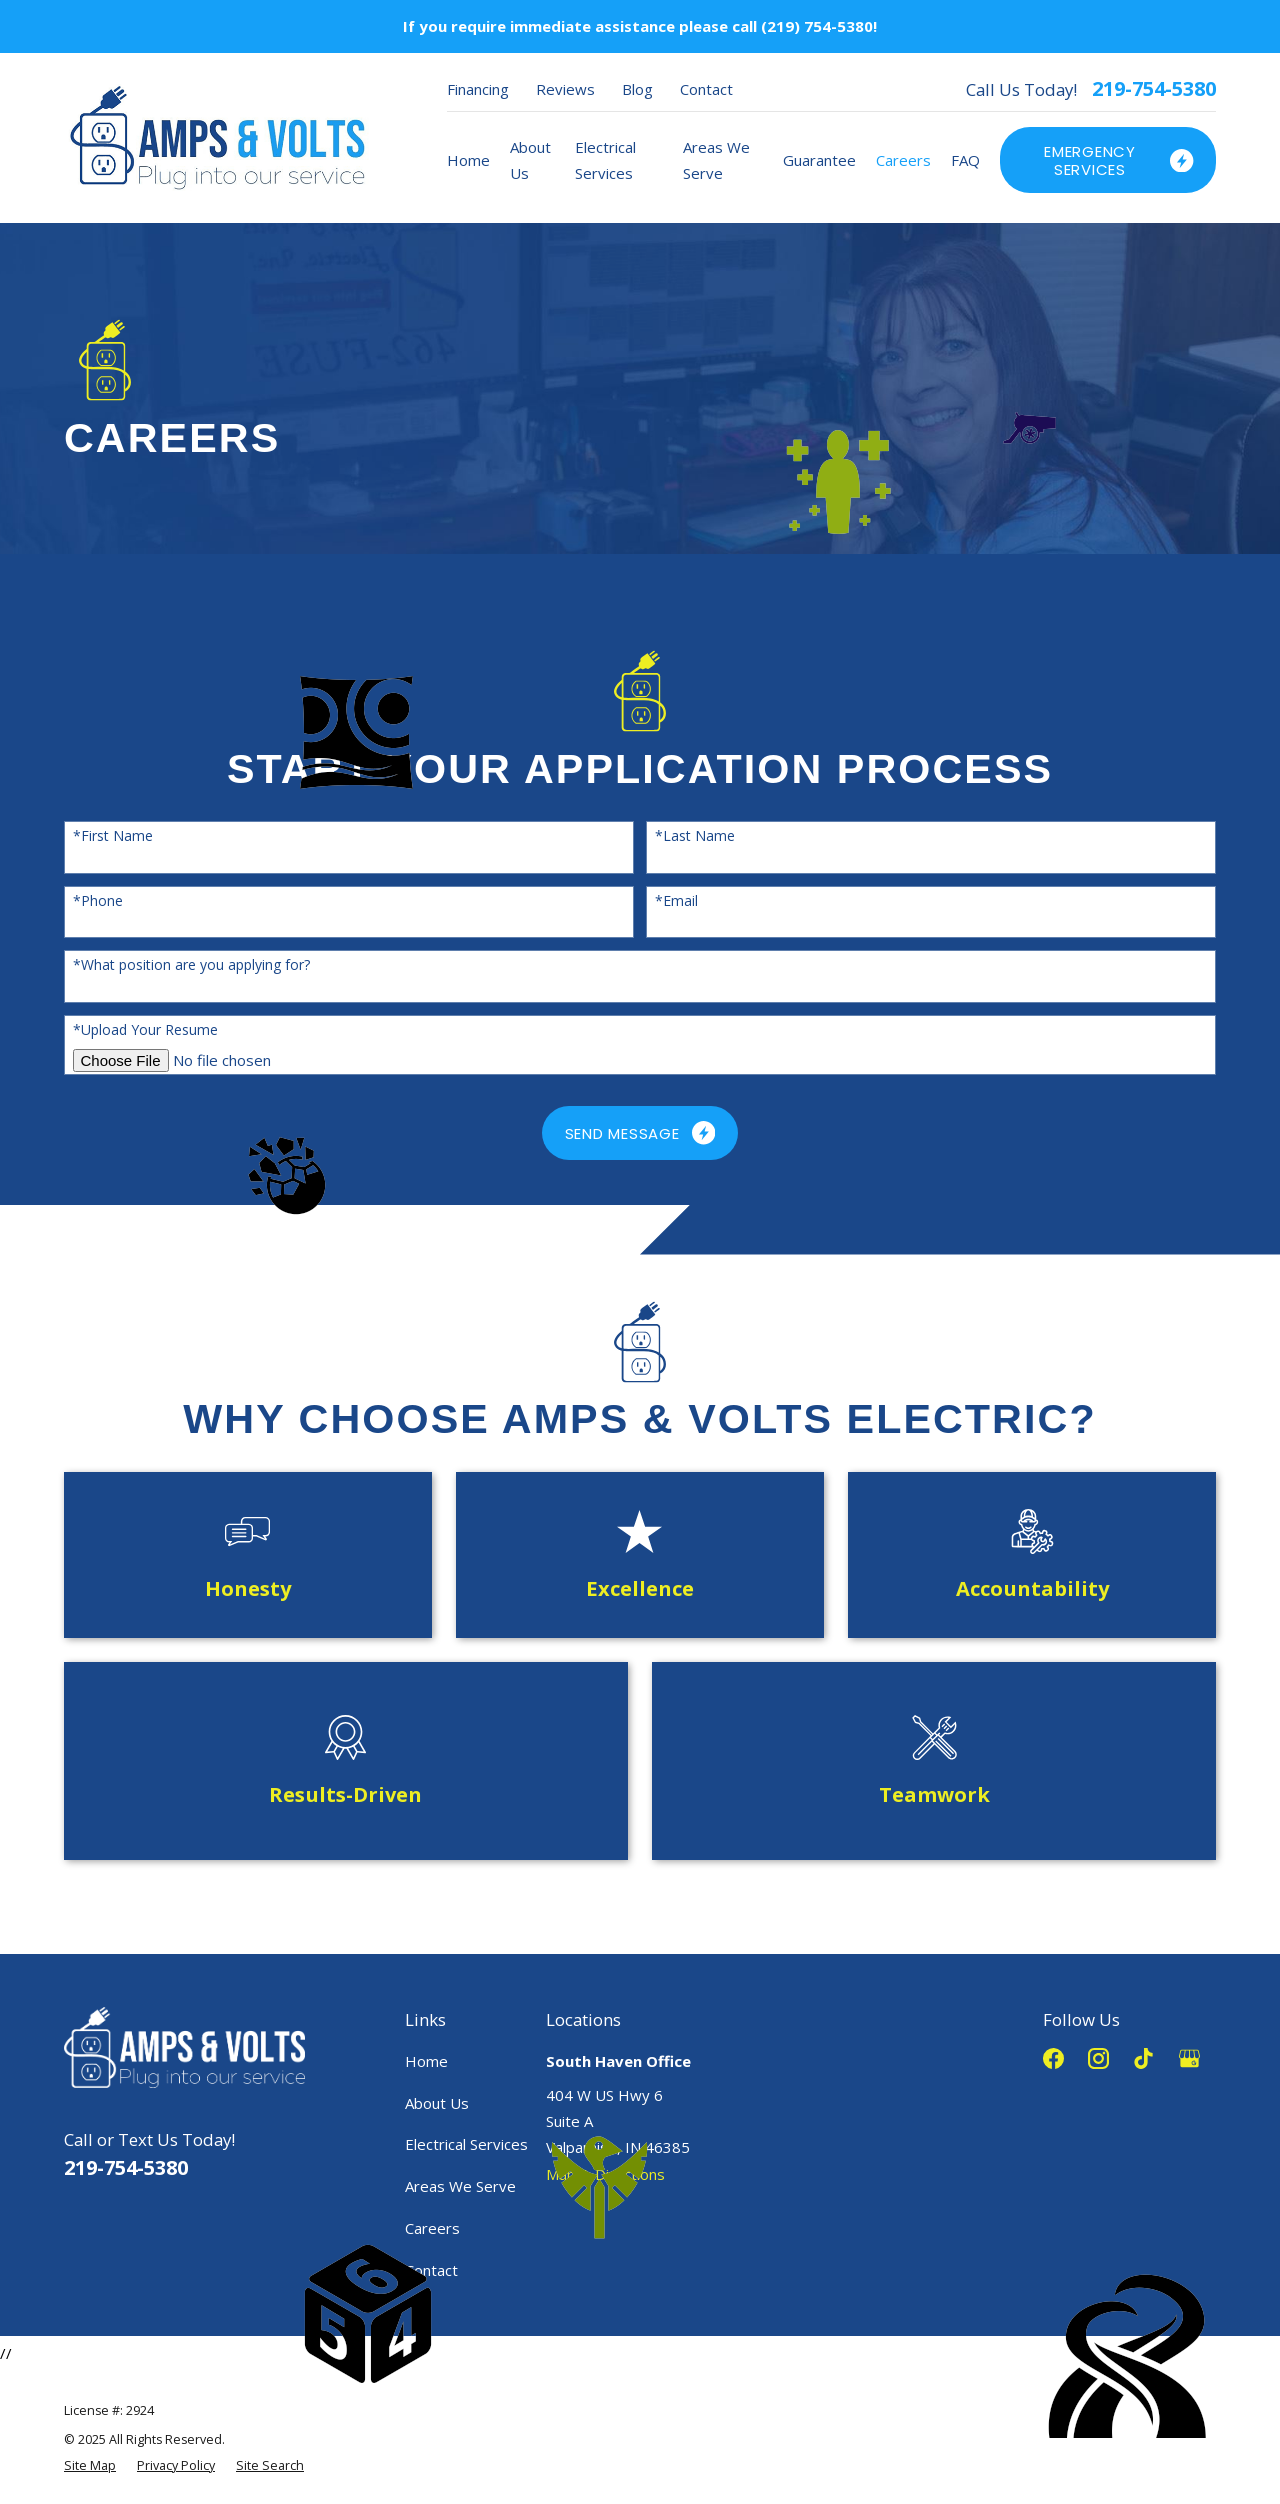  What do you see at coordinates (368, 2315) in the screenshot?
I see `roll the dice or take a random action` at bounding box center [368, 2315].